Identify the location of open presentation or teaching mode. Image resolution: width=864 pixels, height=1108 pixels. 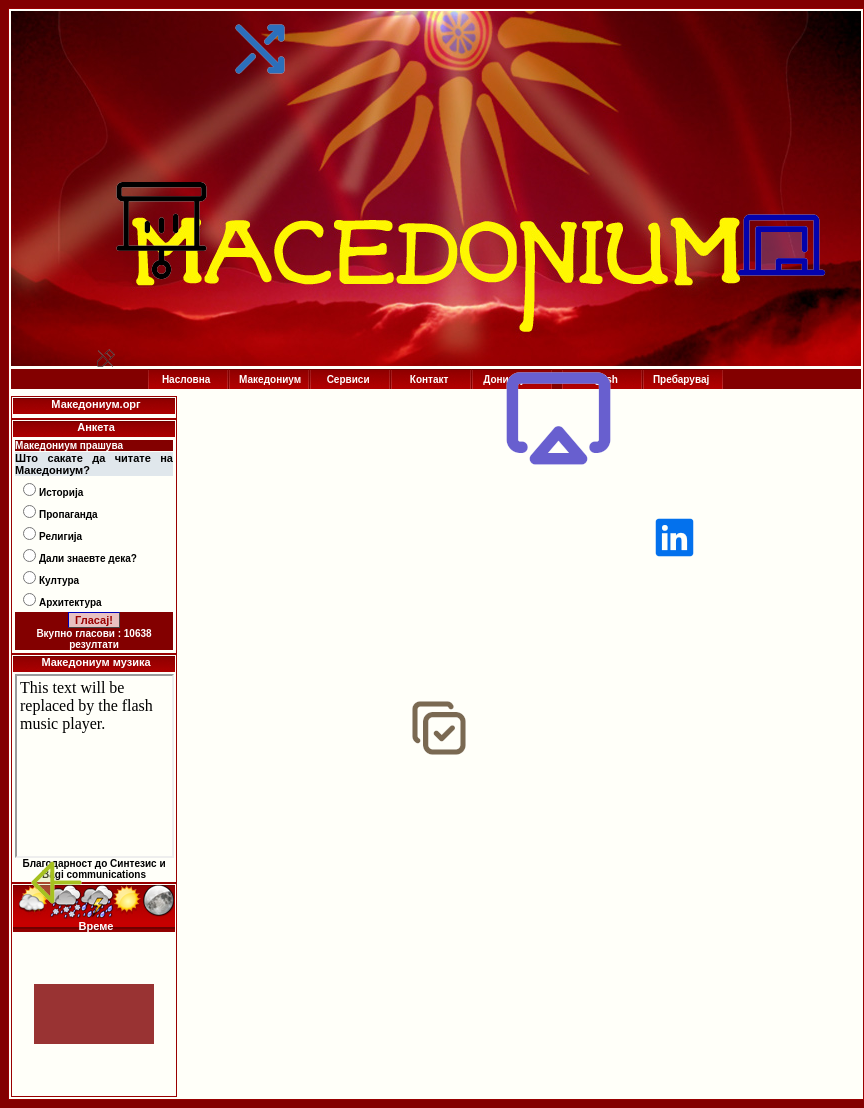
(781, 246).